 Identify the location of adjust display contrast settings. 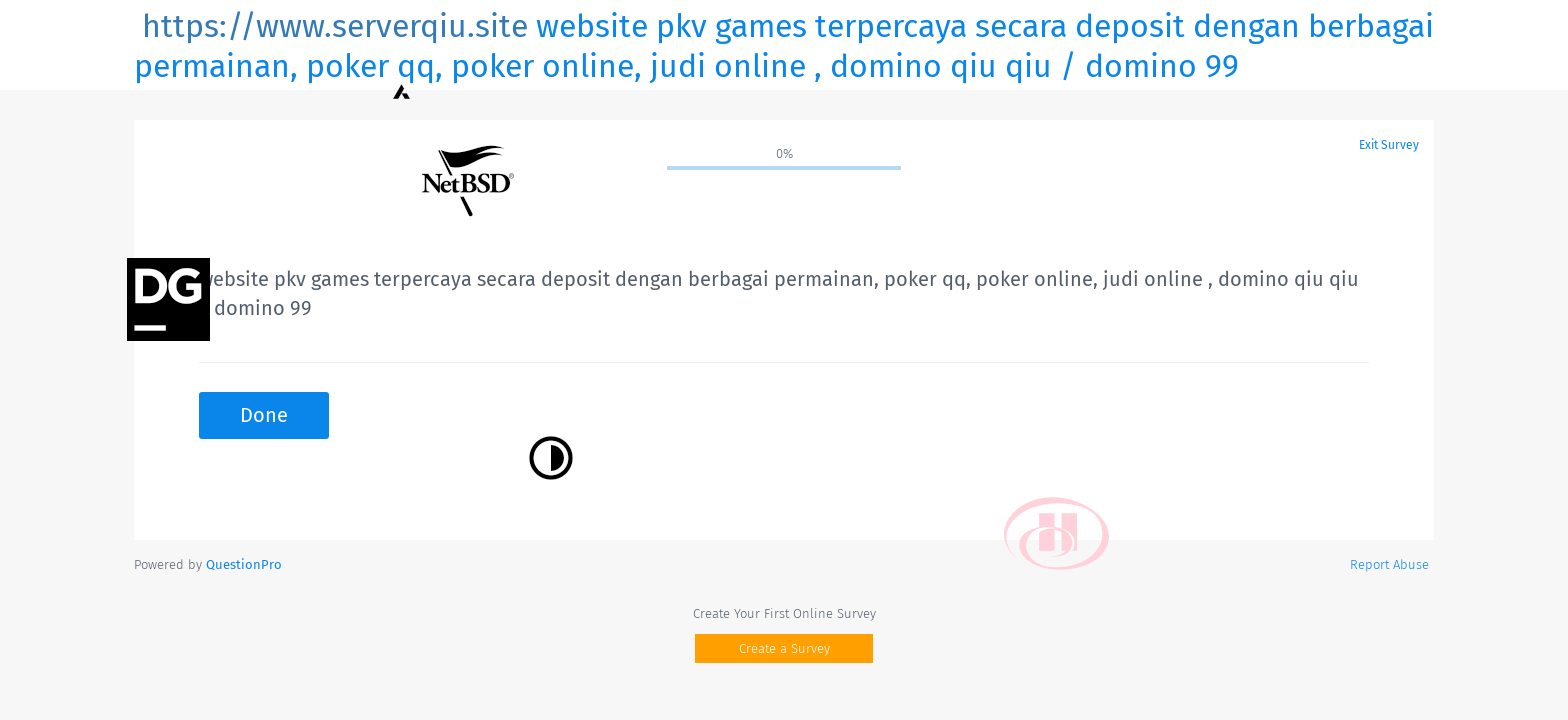
(551, 458).